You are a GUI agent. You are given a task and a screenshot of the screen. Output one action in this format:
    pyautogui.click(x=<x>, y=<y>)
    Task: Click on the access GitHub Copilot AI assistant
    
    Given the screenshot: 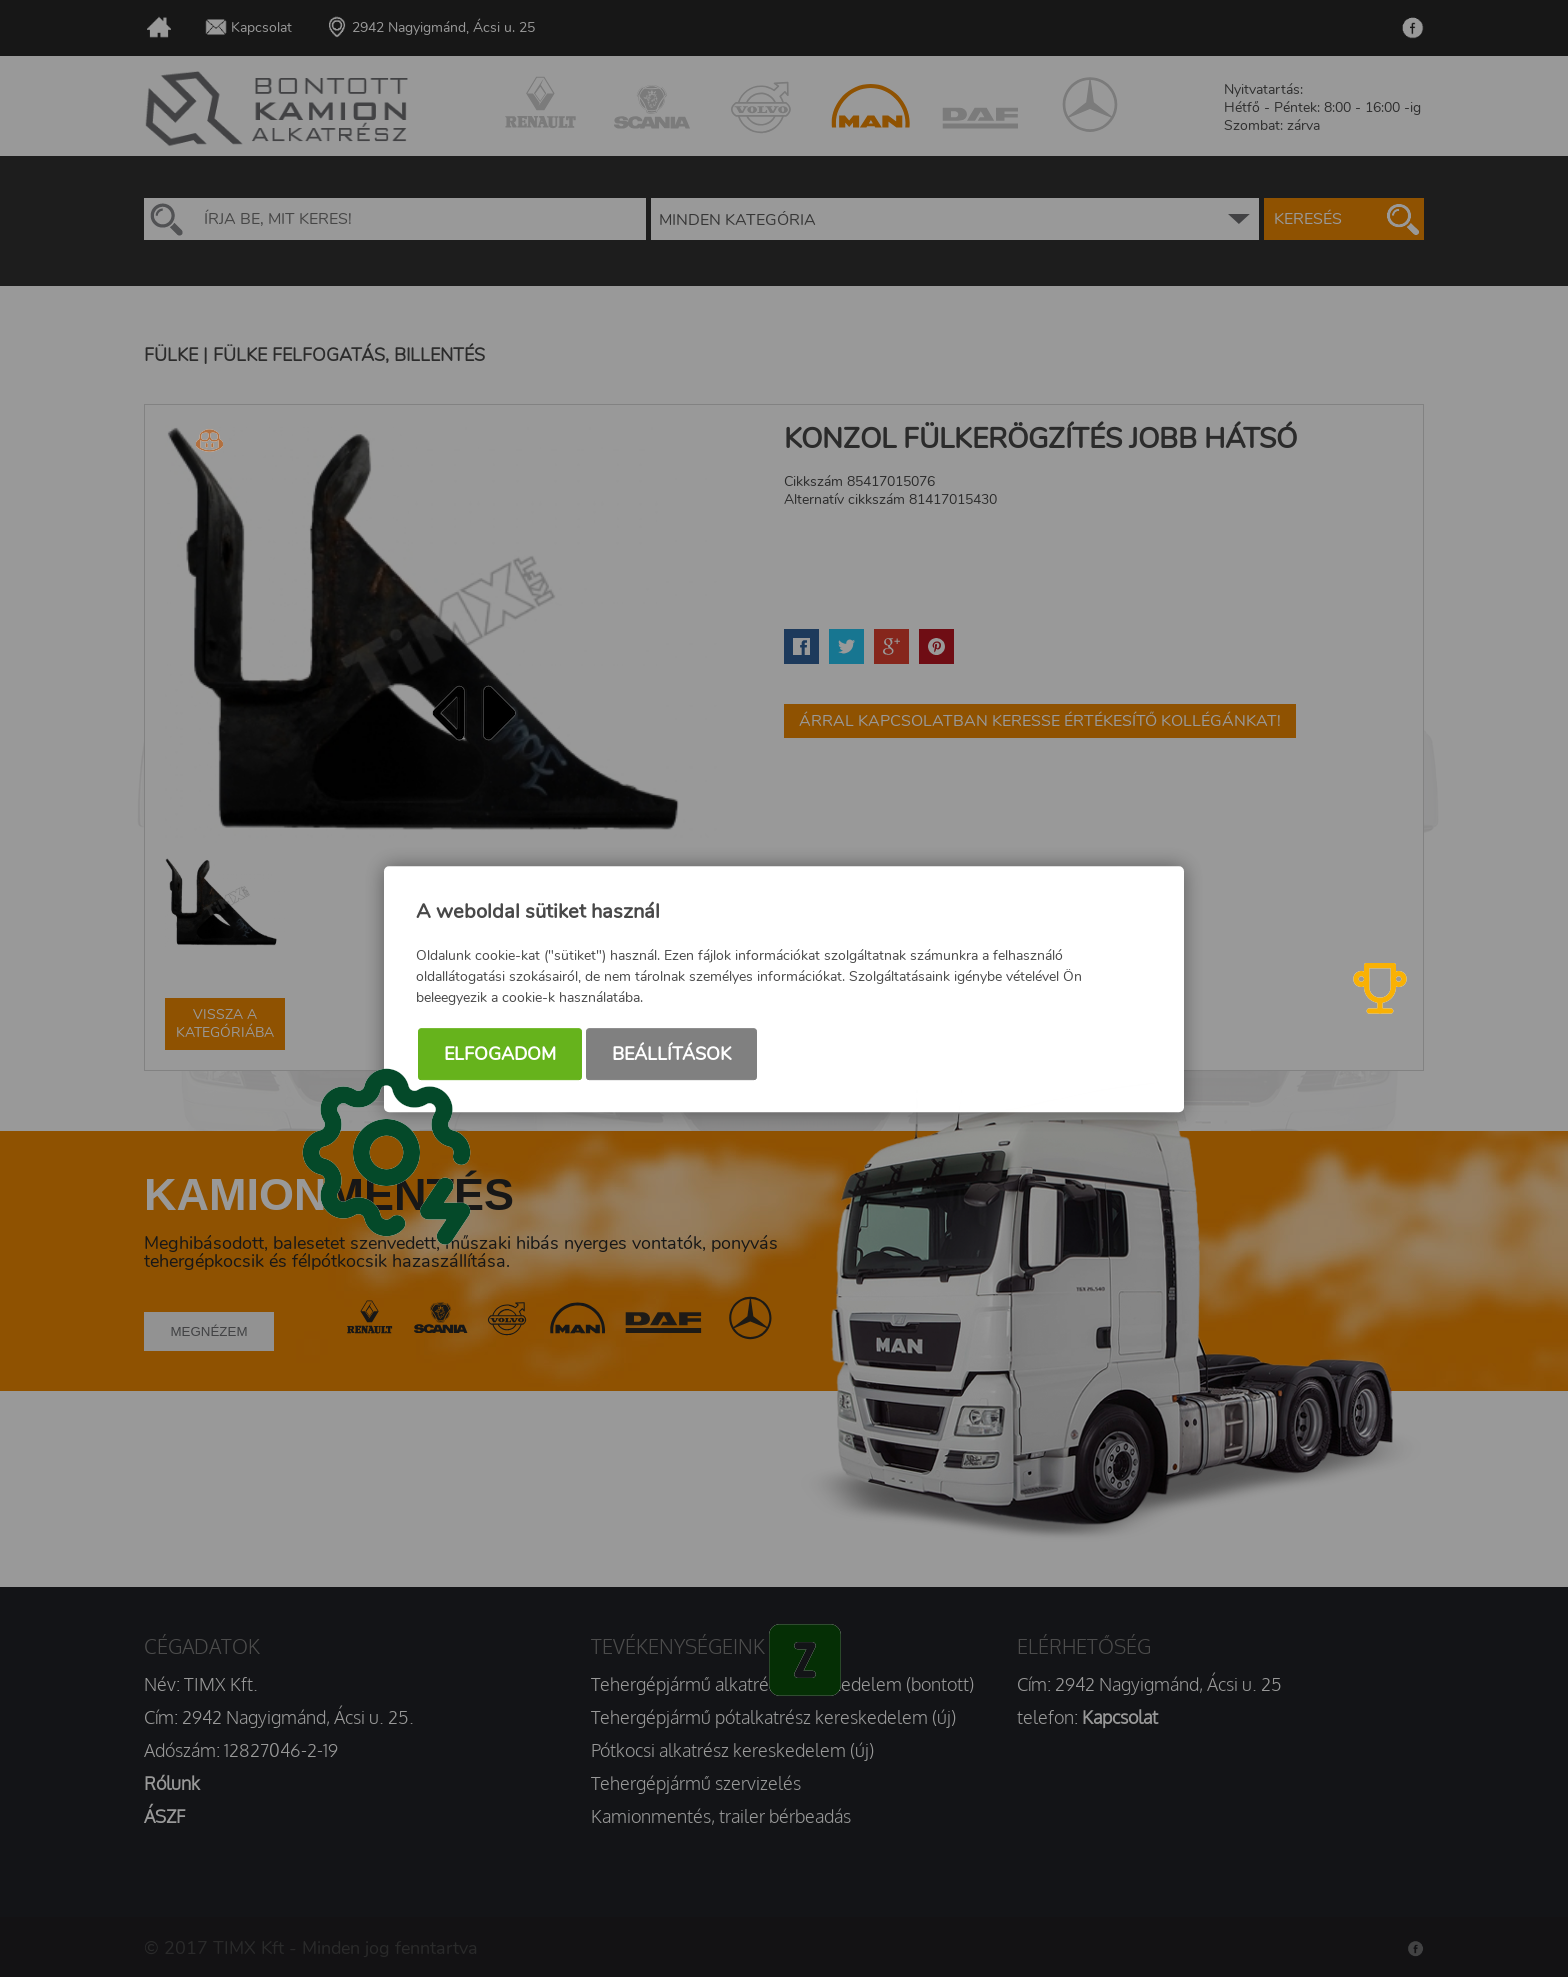 What is the action you would take?
    pyautogui.click(x=209, y=440)
    